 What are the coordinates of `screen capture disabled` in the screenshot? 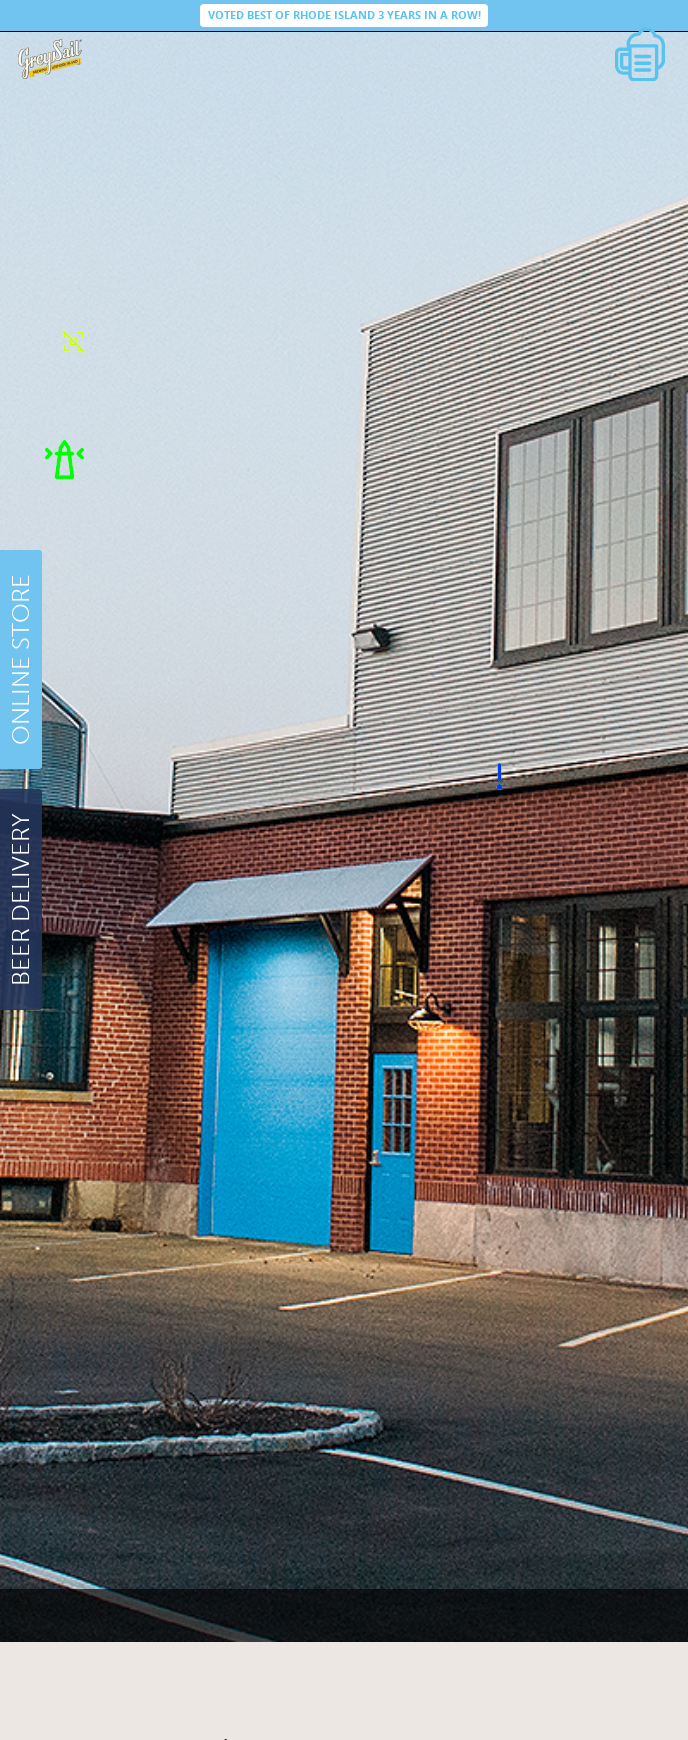 It's located at (73, 341).